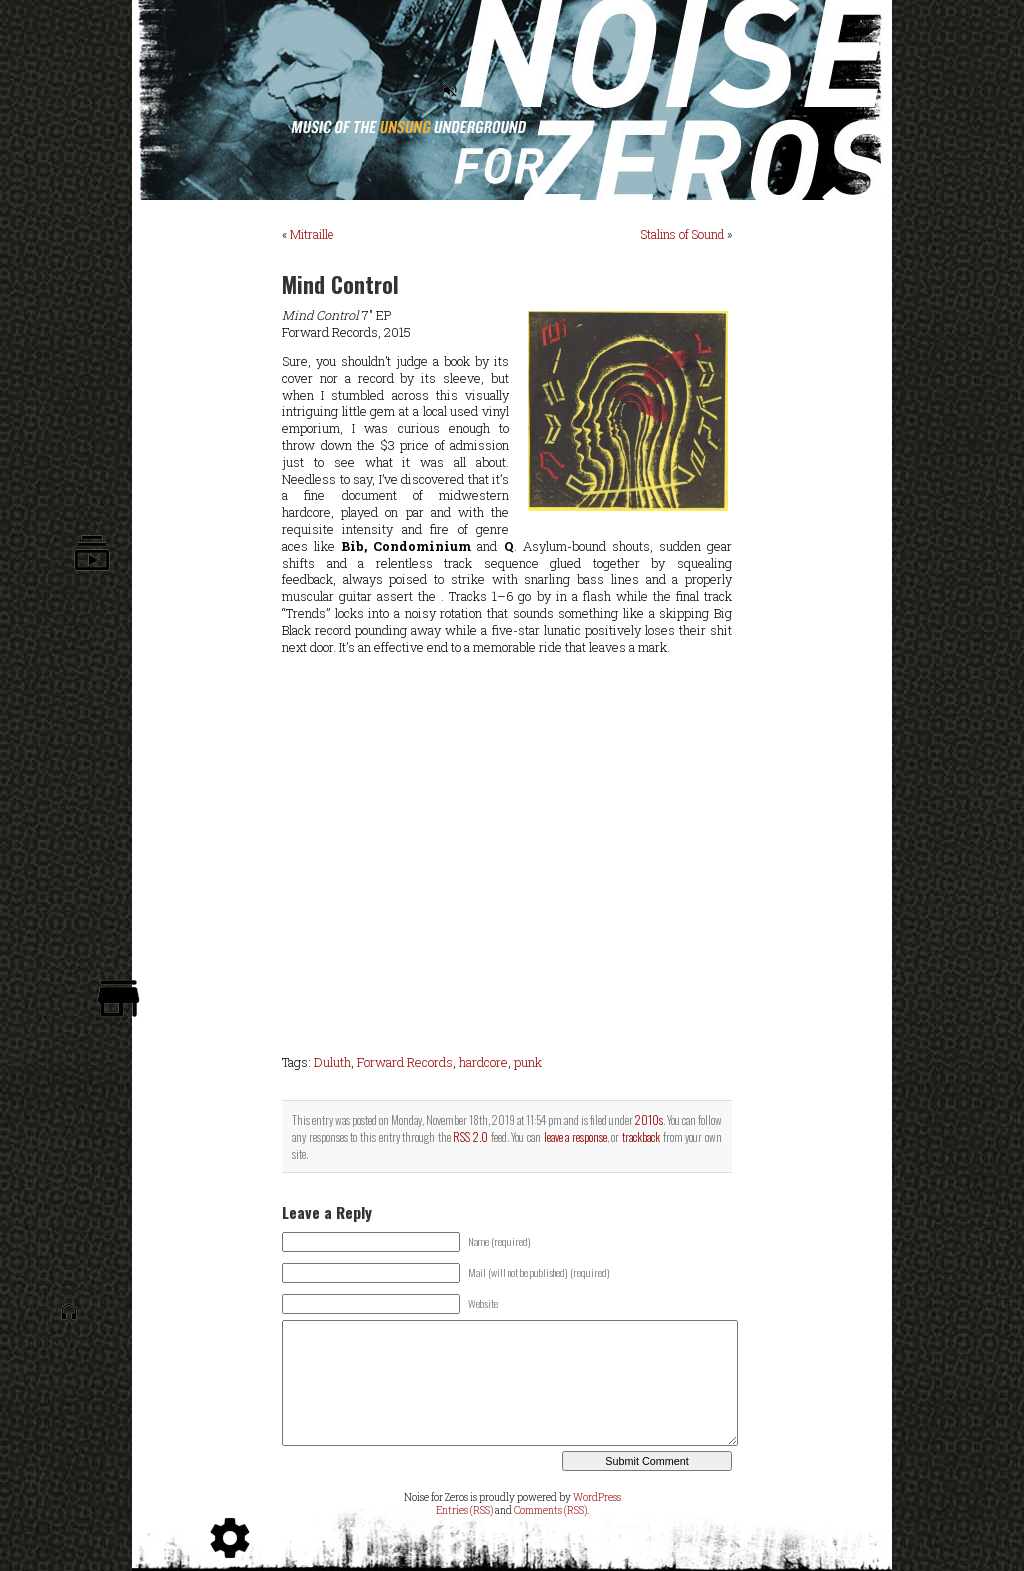  Describe the element at coordinates (450, 90) in the screenshot. I see `mute audio or sound` at that location.